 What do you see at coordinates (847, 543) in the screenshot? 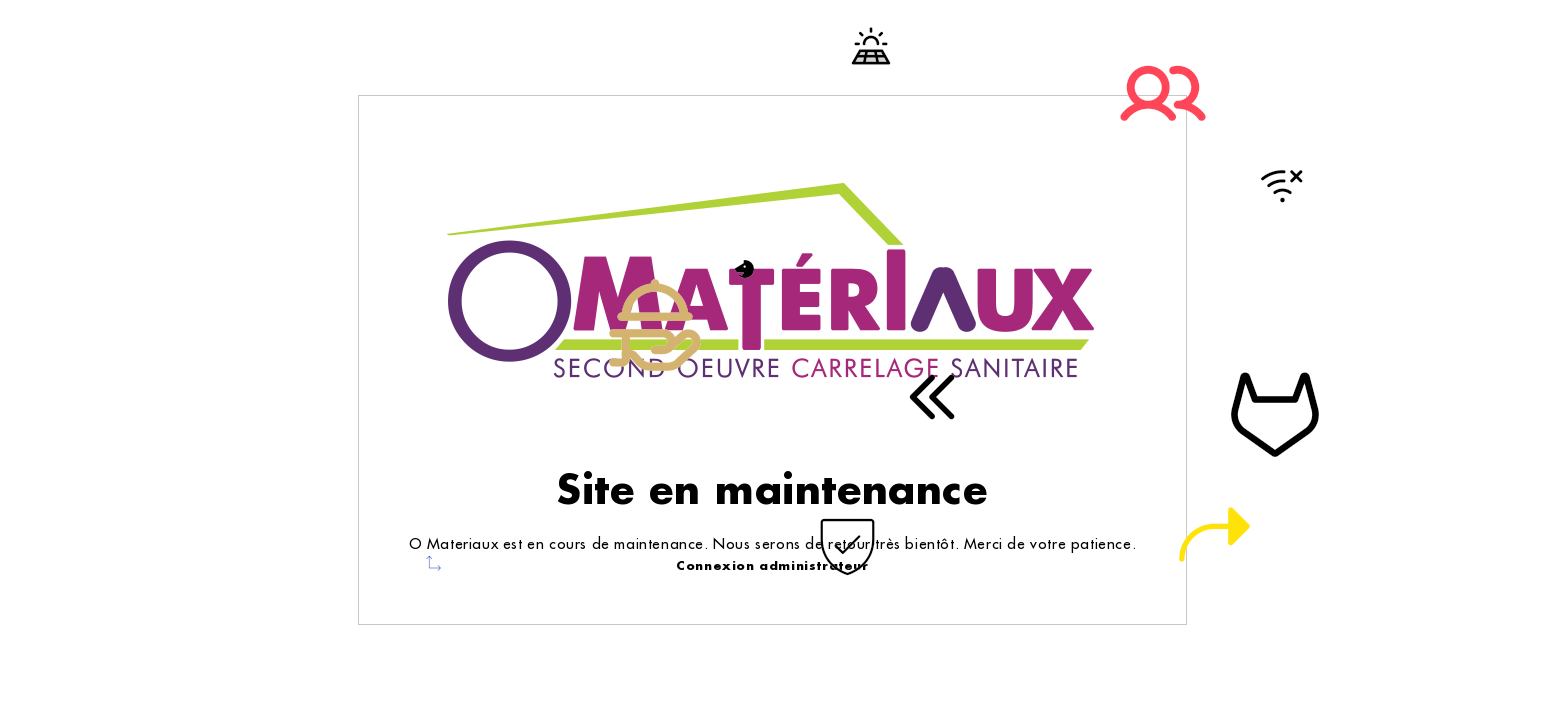
I see `indicates verified or secure status` at bounding box center [847, 543].